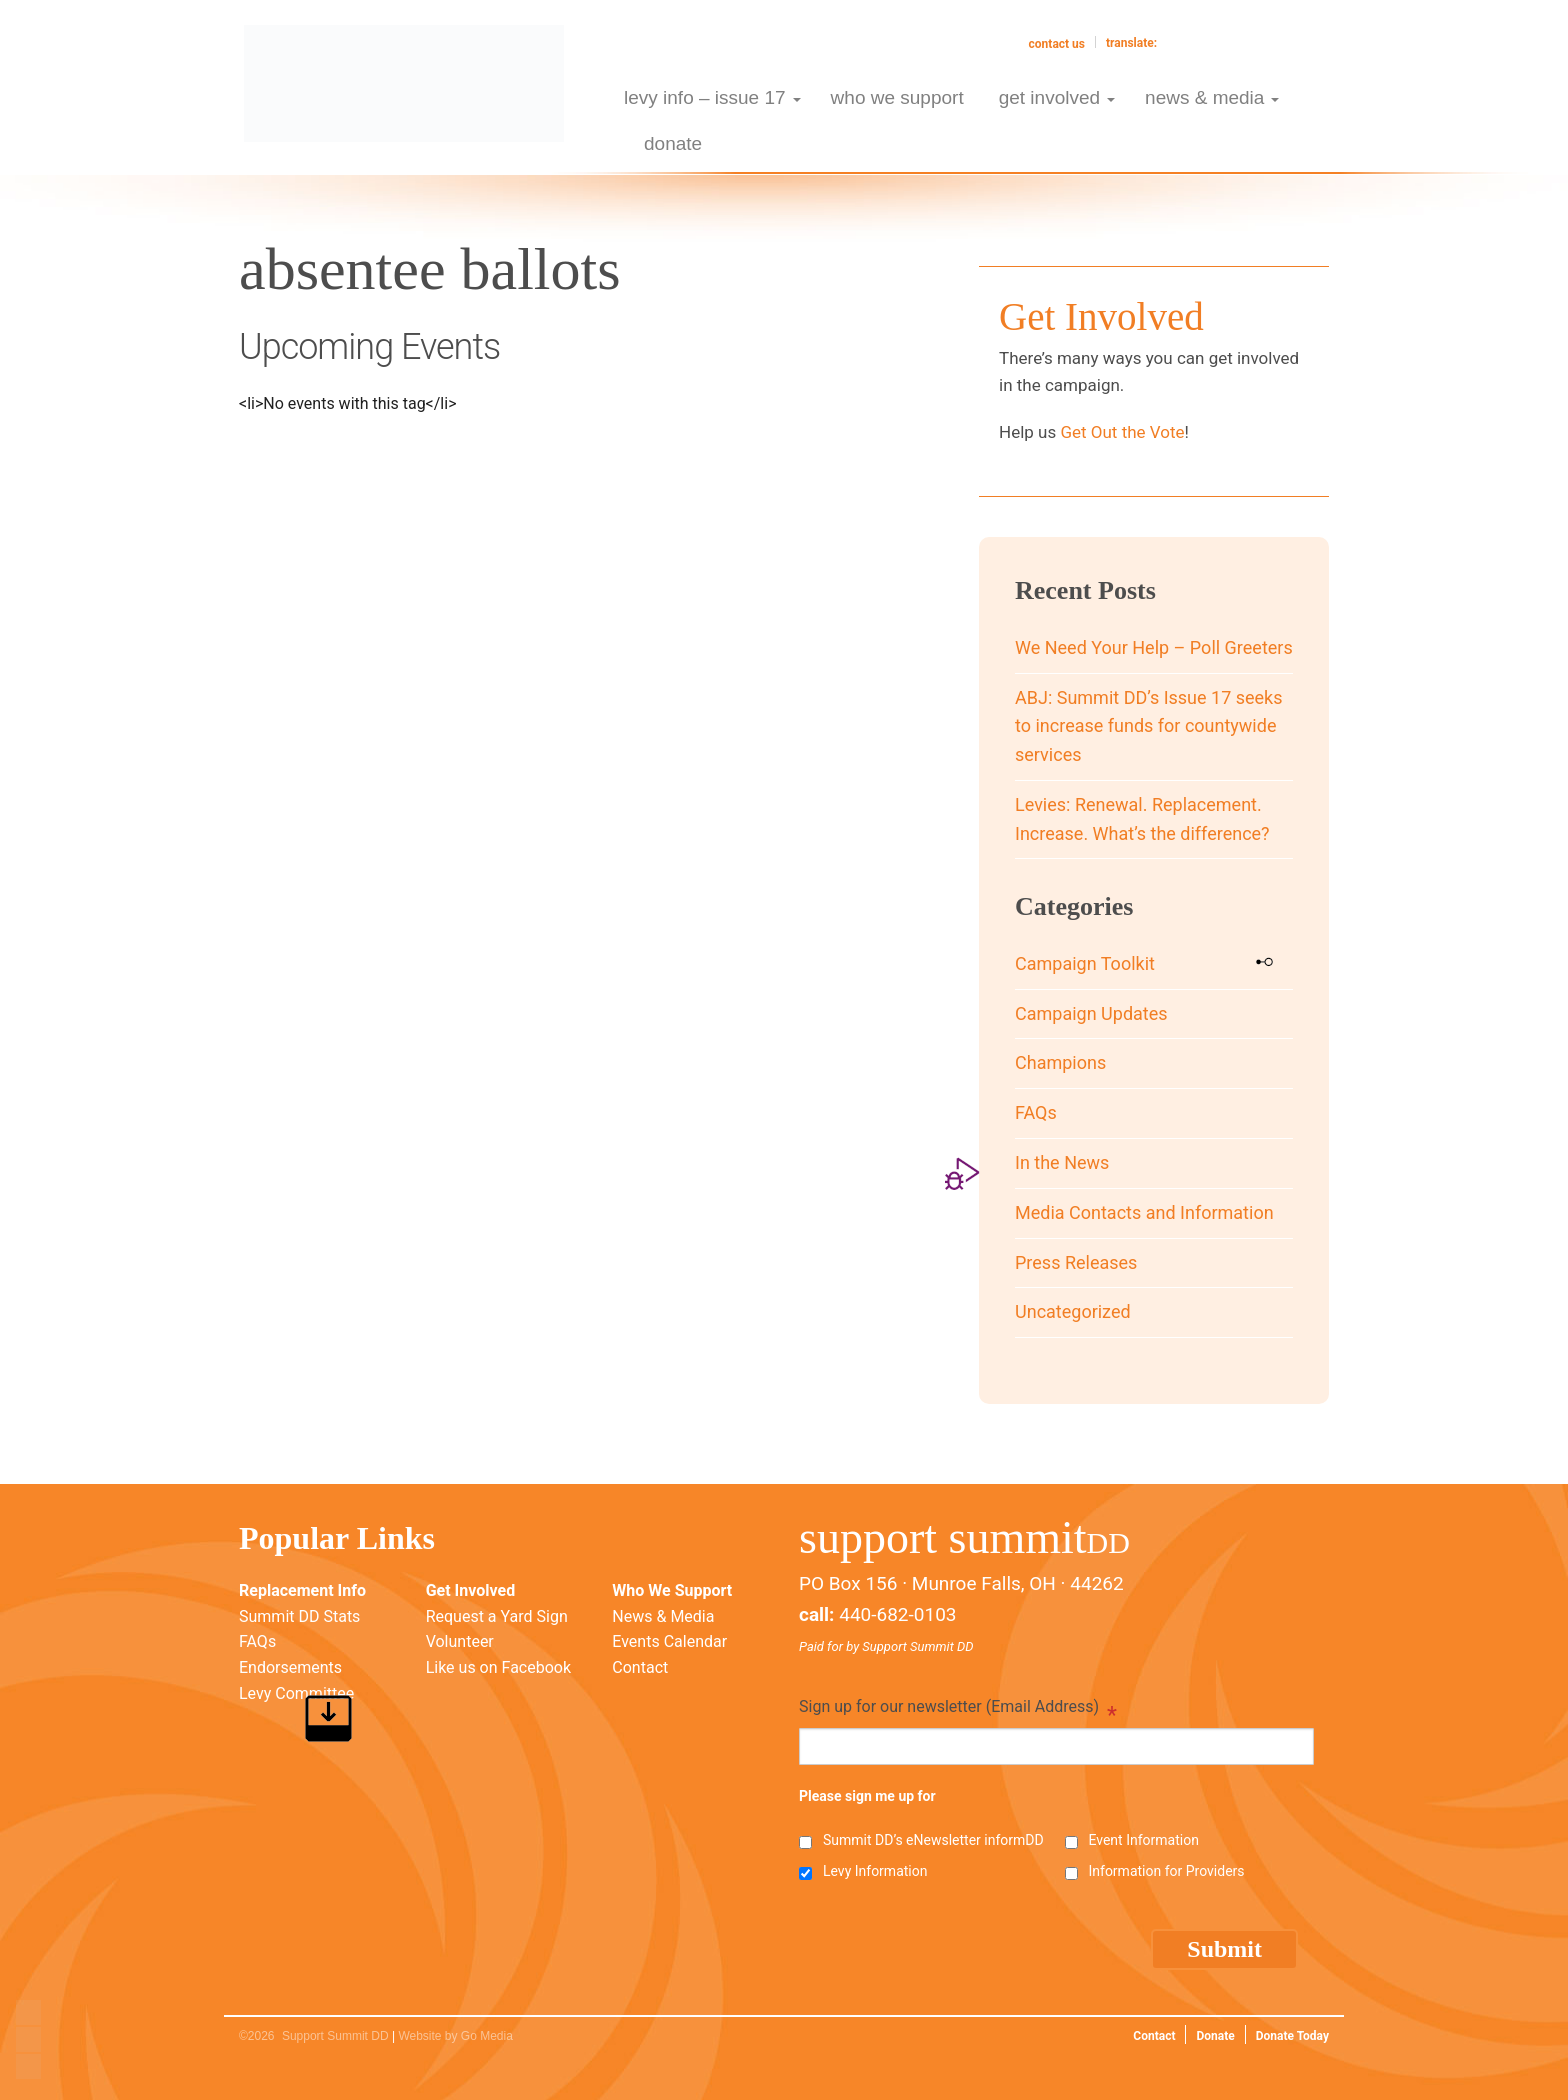 The height and width of the screenshot is (2100, 1568). Describe the element at coordinates (963, 1171) in the screenshot. I see `start debugging session` at that location.